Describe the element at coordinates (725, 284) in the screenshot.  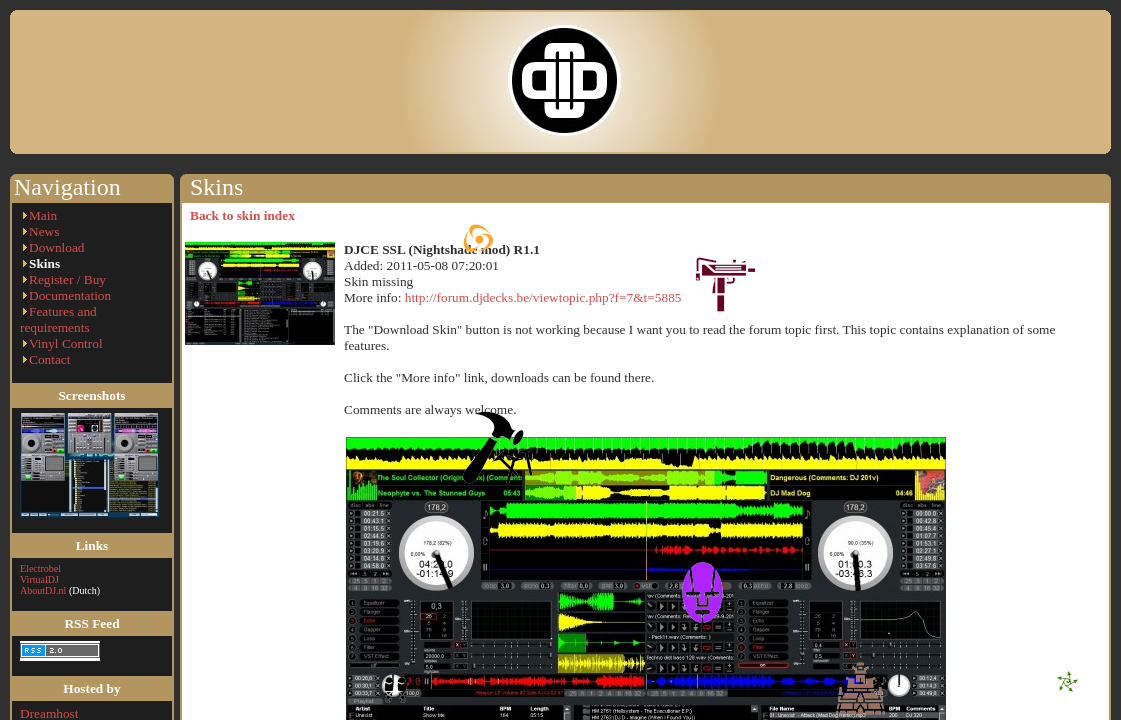
I see `select submachine gun weapon in game` at that location.